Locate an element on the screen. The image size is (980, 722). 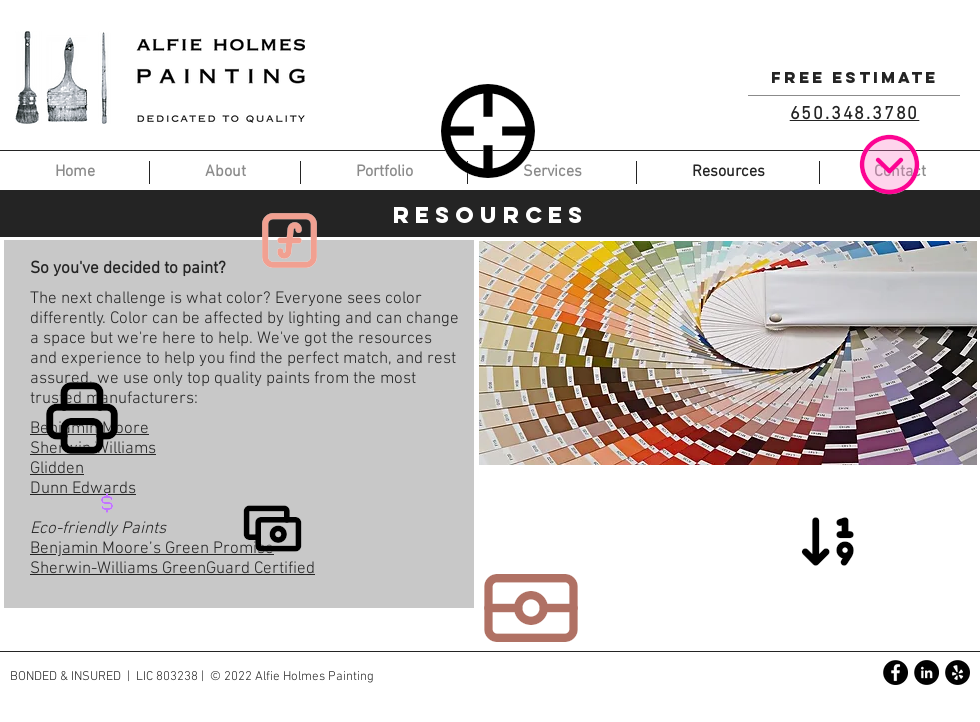
sort numbers in ascending order is located at coordinates (829, 541).